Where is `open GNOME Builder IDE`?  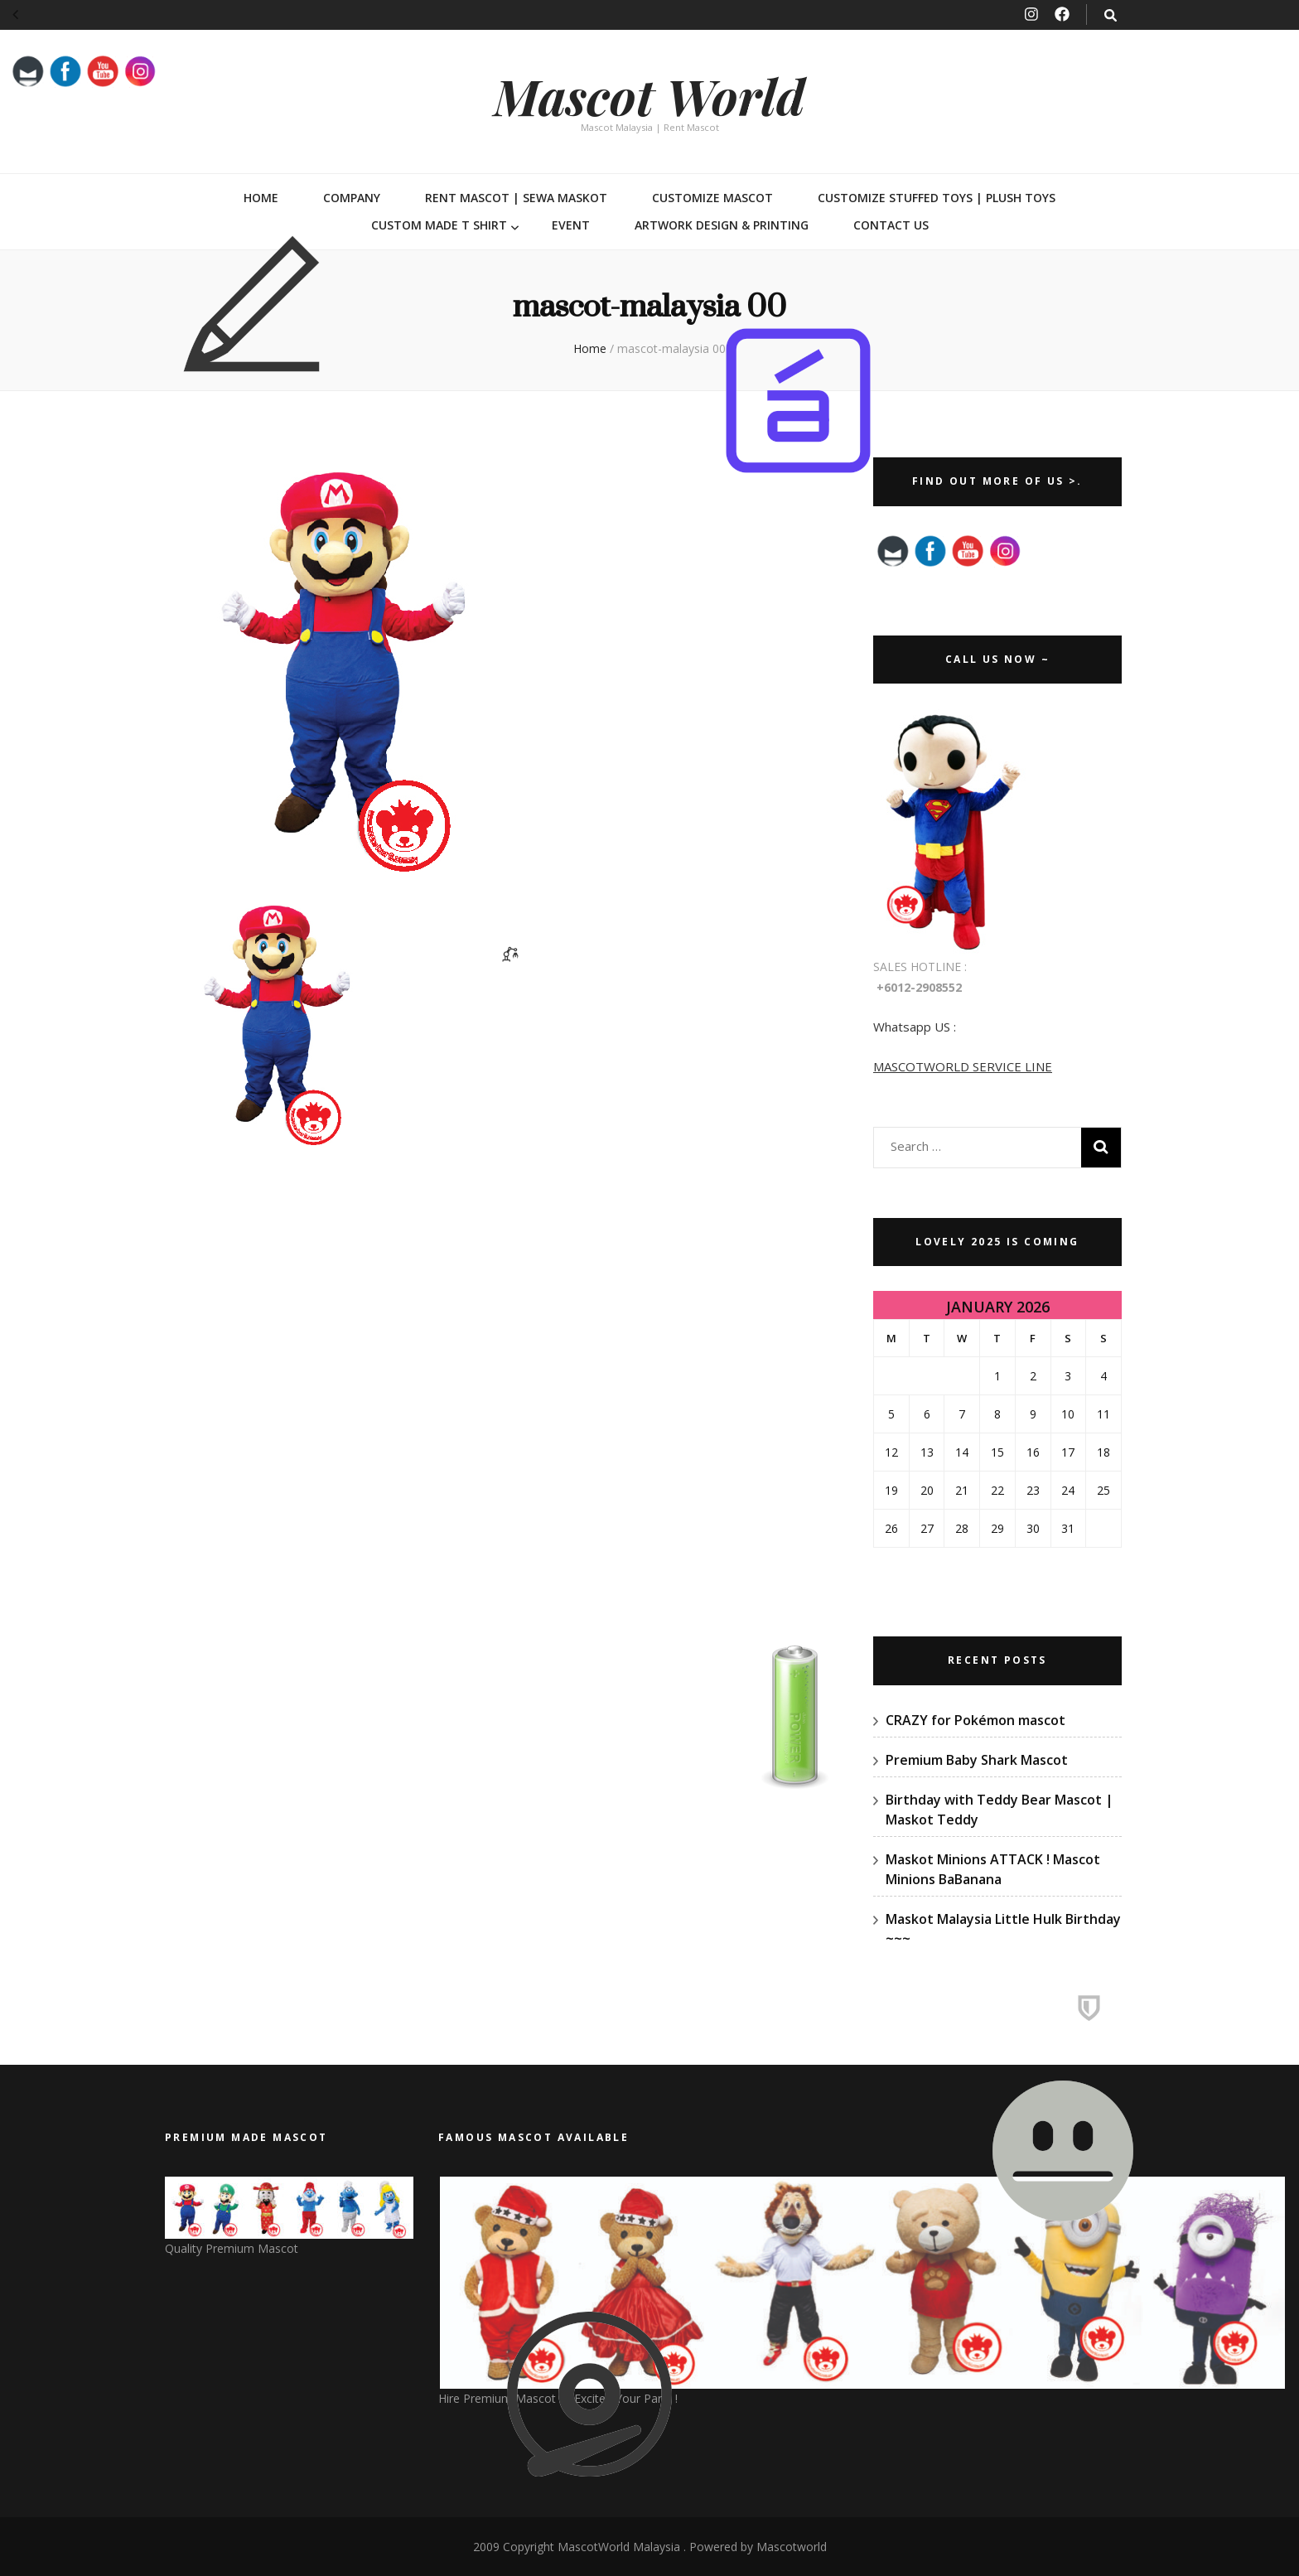 open GNOME Builder IDE is located at coordinates (510, 954).